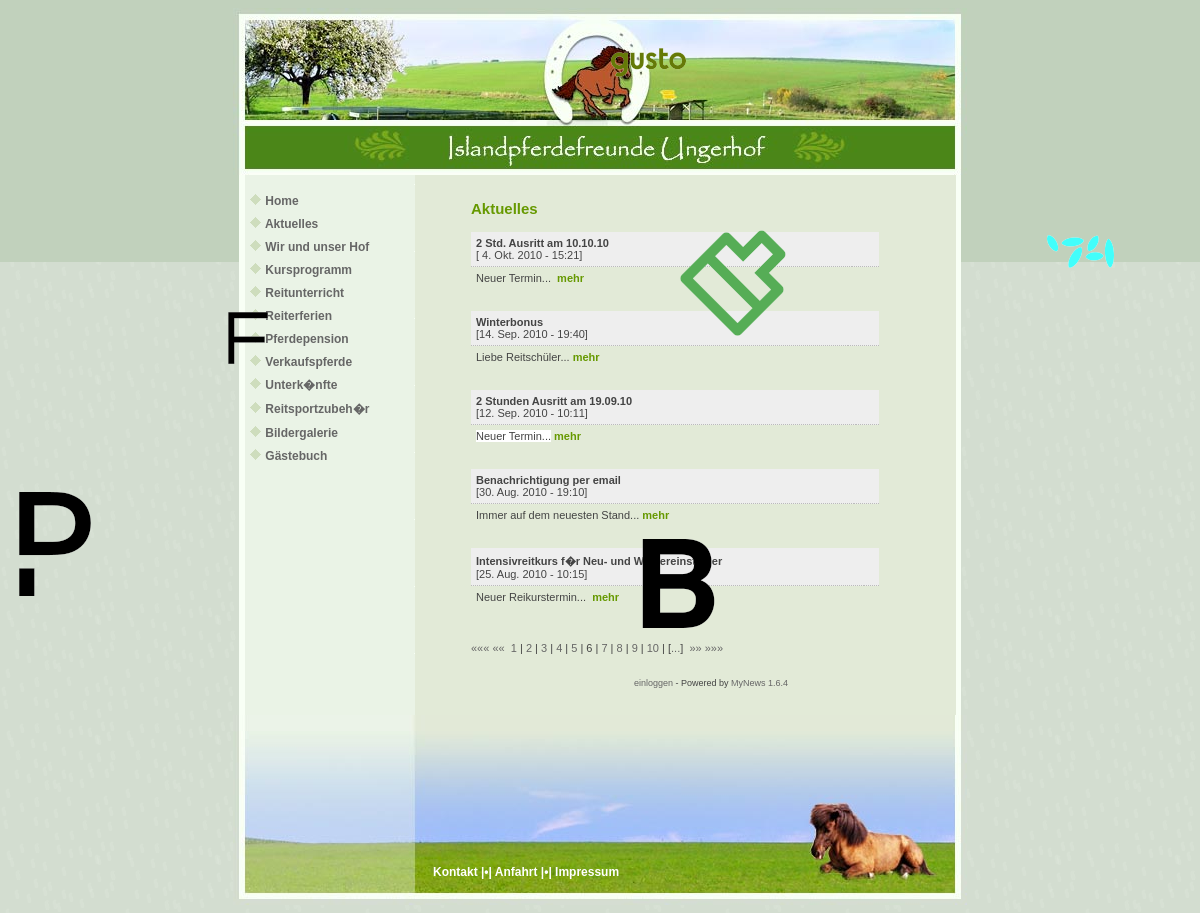 Image resolution: width=1200 pixels, height=913 pixels. I want to click on open PagerDuty incident management app, so click(55, 544).